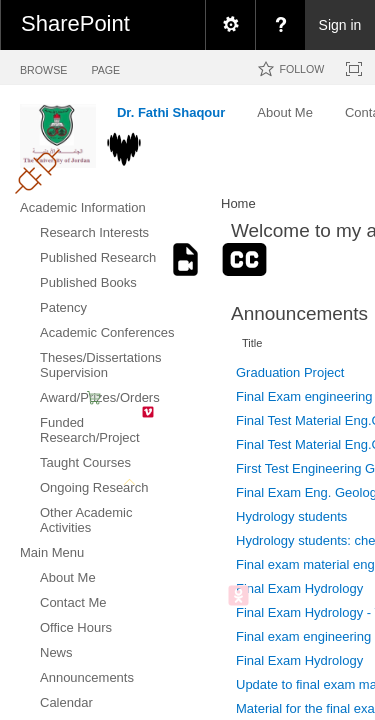 Image resolution: width=375 pixels, height=720 pixels. I want to click on open Vimeo app or website, so click(148, 412).